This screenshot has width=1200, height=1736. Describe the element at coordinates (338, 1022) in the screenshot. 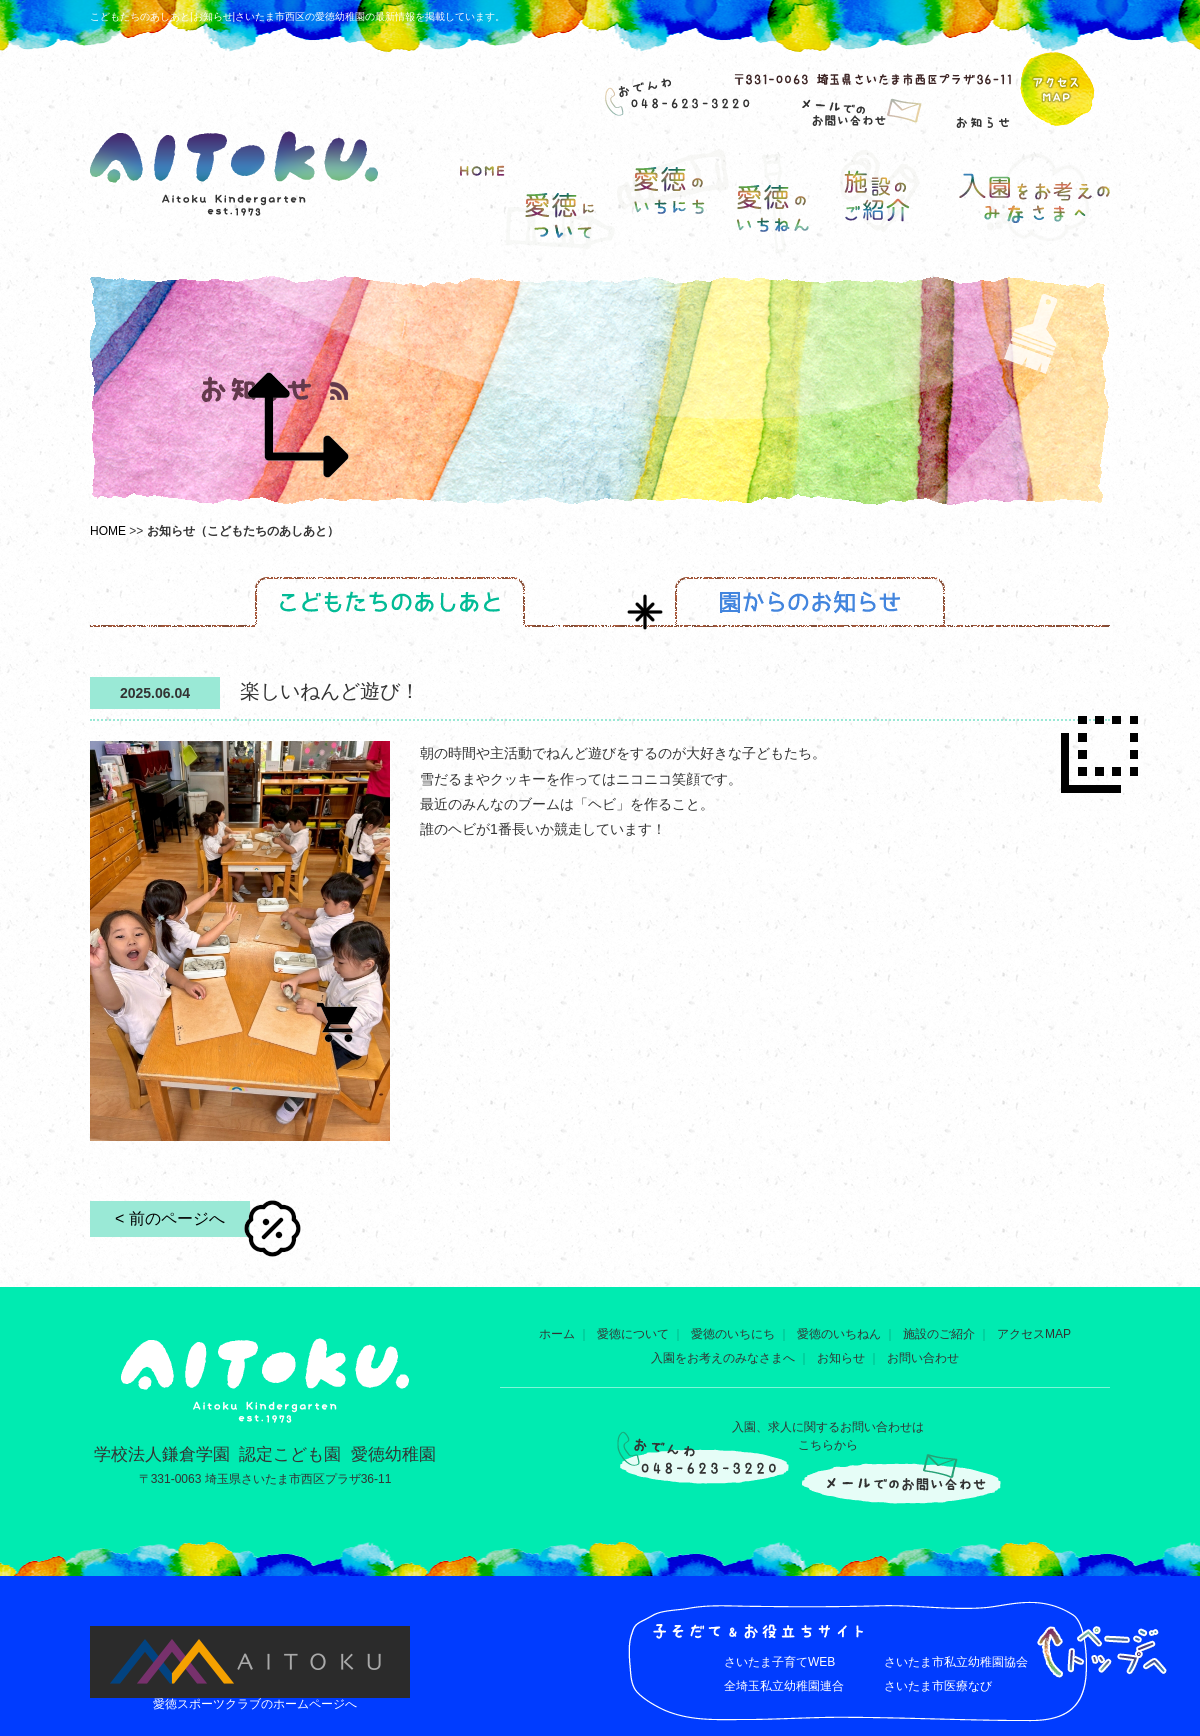

I see `view your shopping cart` at that location.